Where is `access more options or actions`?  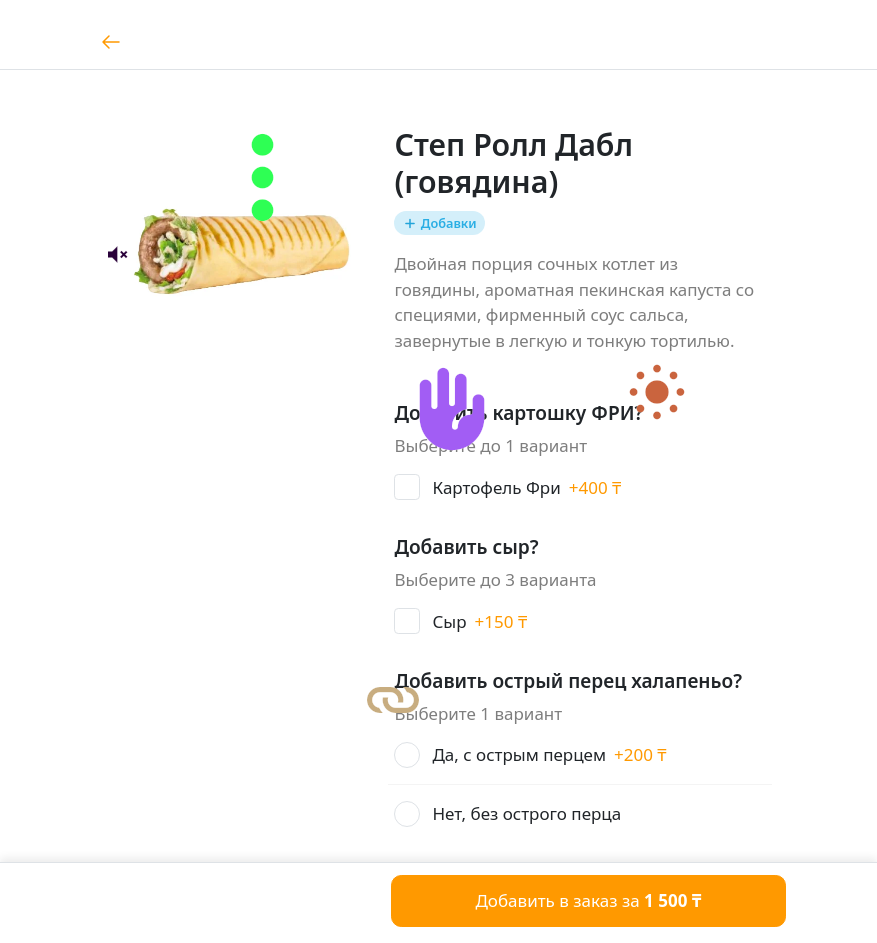
access more options or actions is located at coordinates (262, 177).